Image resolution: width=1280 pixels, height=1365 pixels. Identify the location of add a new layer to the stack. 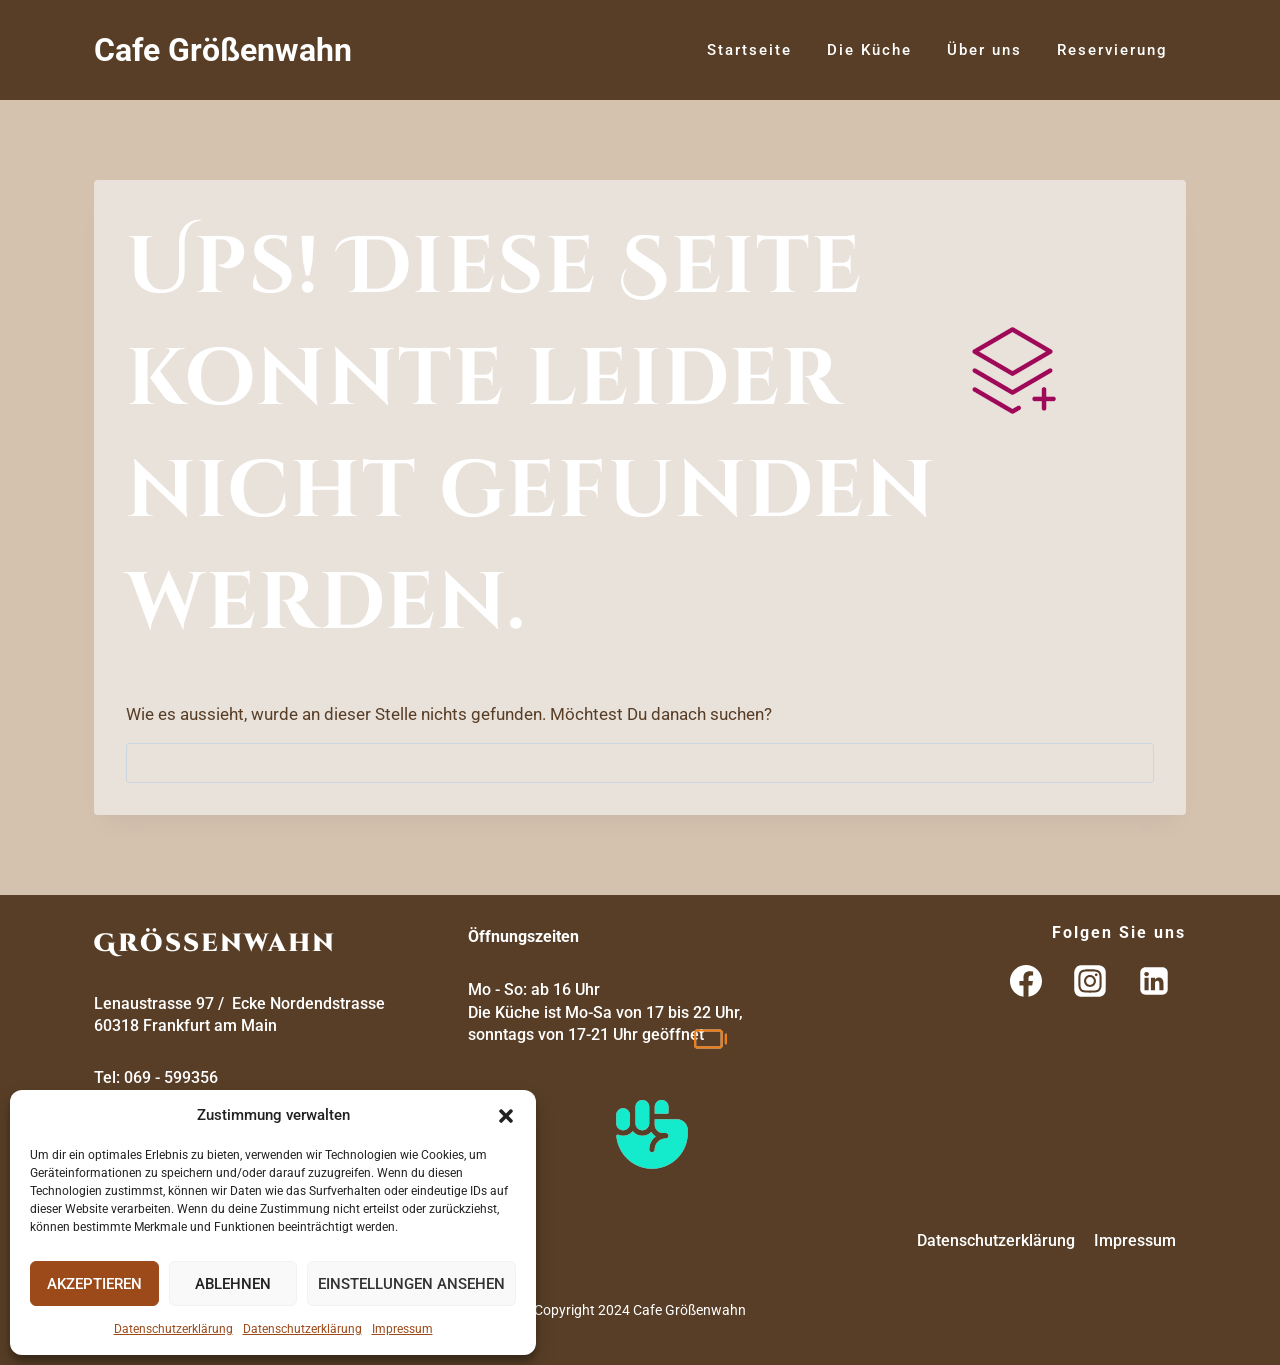
(1012, 370).